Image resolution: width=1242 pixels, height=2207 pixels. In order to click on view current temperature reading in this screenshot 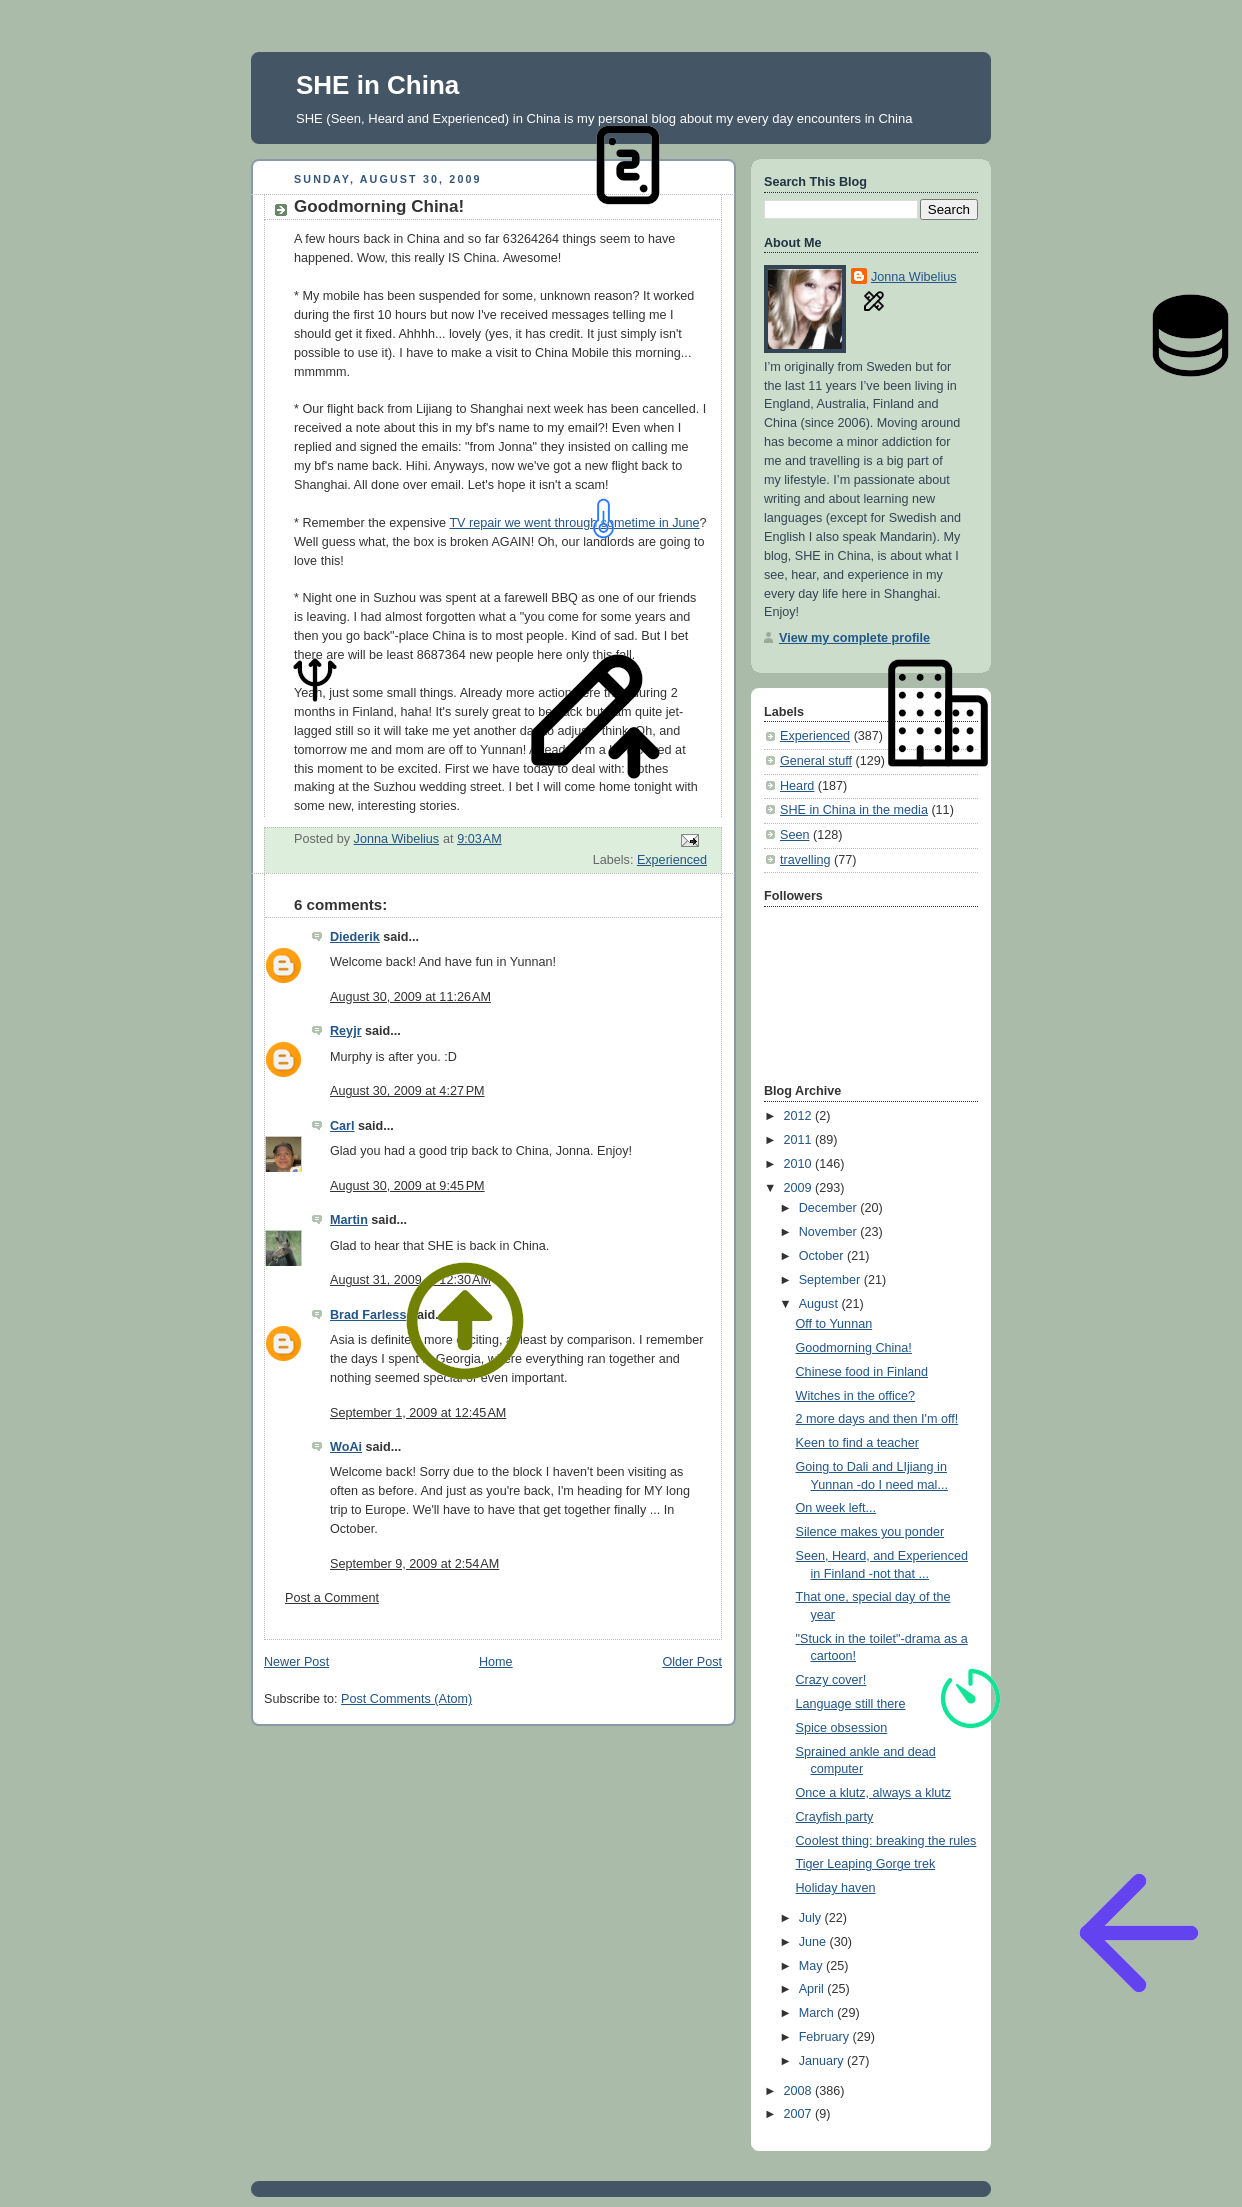, I will do `click(603, 518)`.